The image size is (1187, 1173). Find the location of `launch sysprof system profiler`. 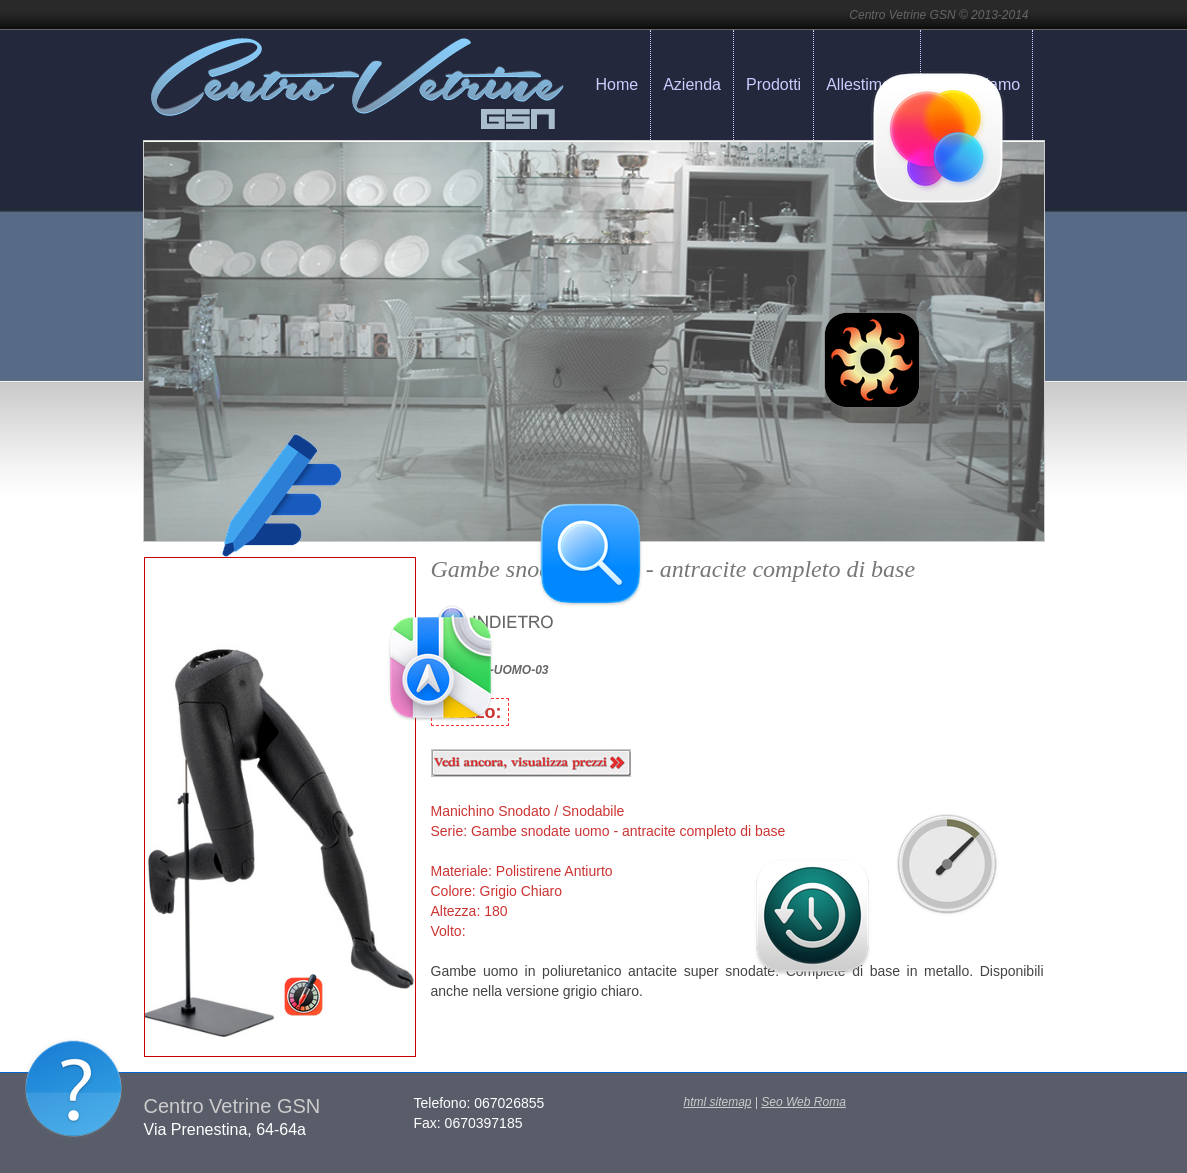

launch sysprof system profiler is located at coordinates (947, 864).